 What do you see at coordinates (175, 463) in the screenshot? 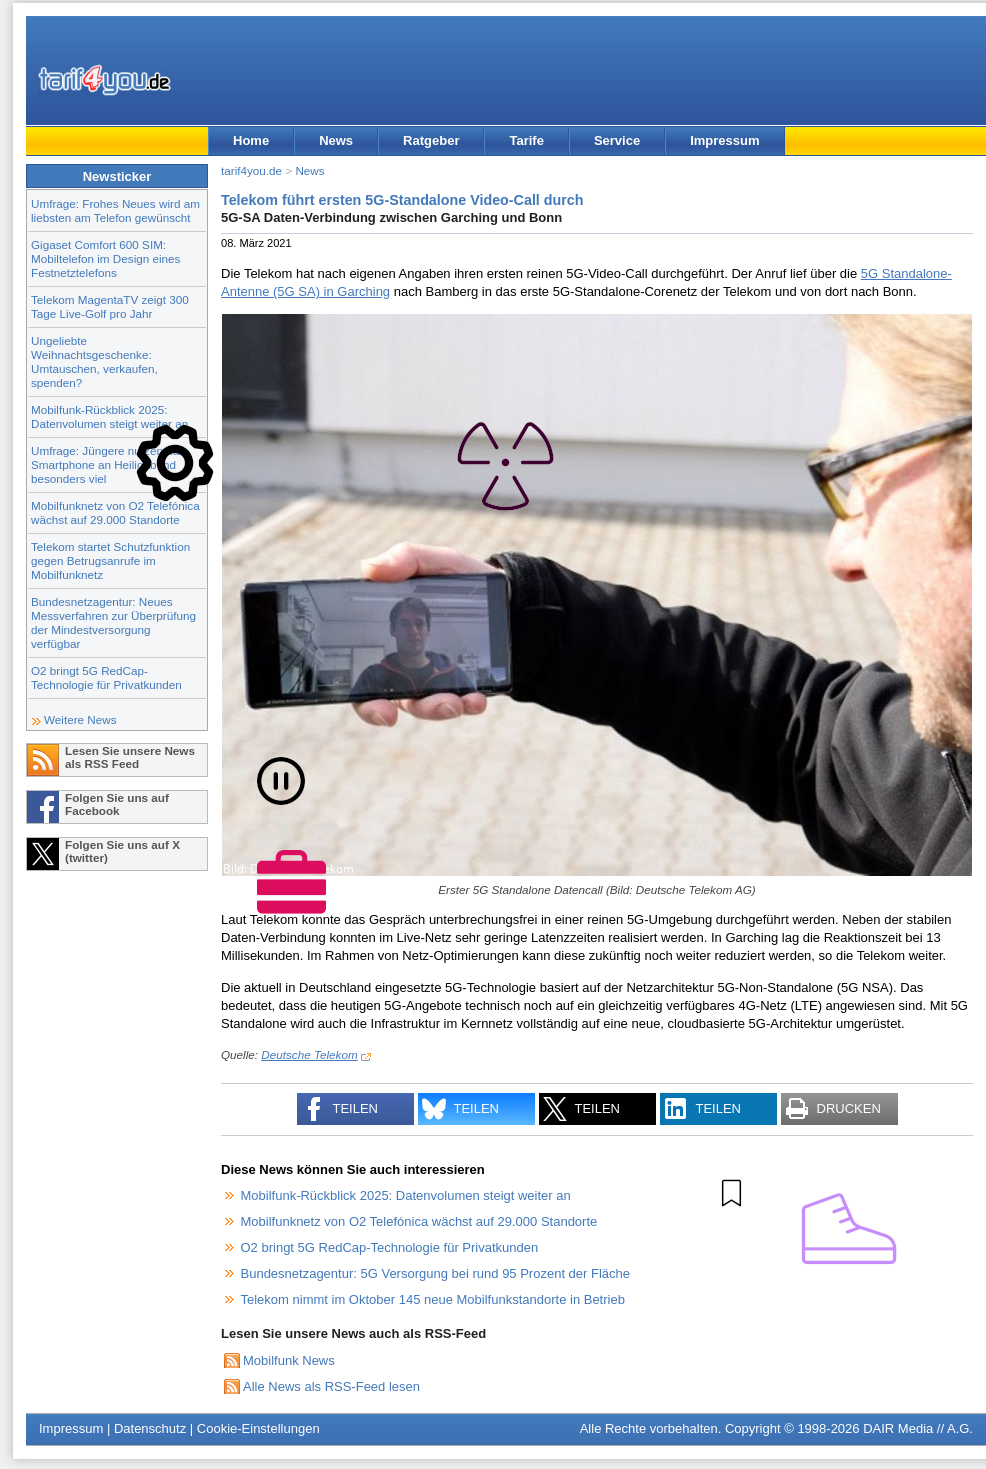
I see `access settings` at bounding box center [175, 463].